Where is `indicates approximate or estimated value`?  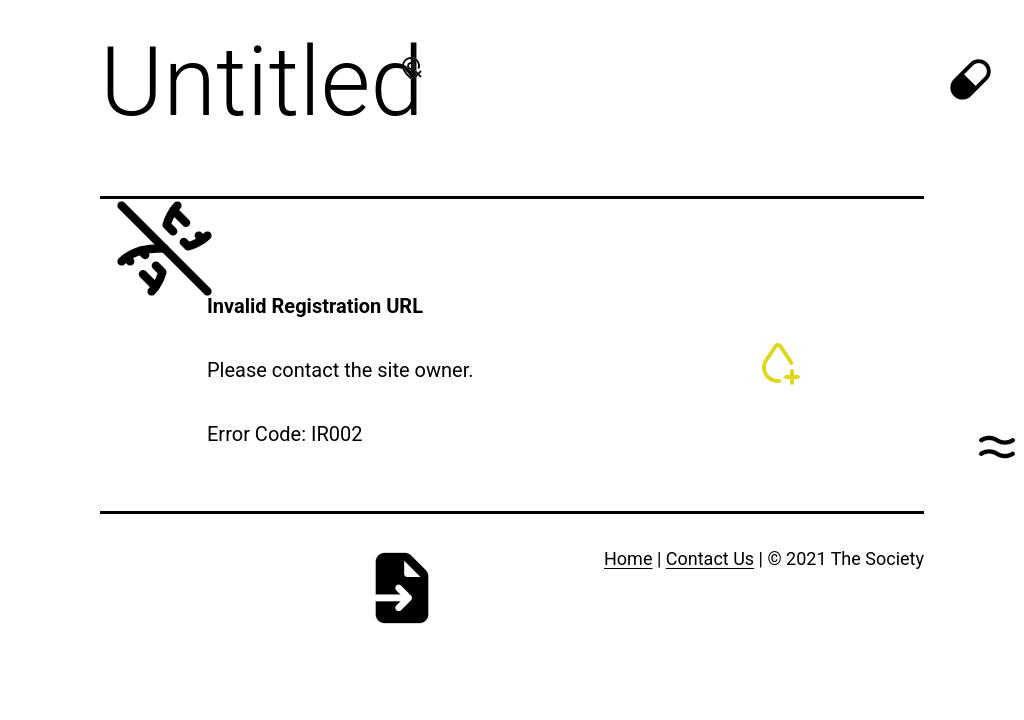 indicates approximate or estimated value is located at coordinates (997, 447).